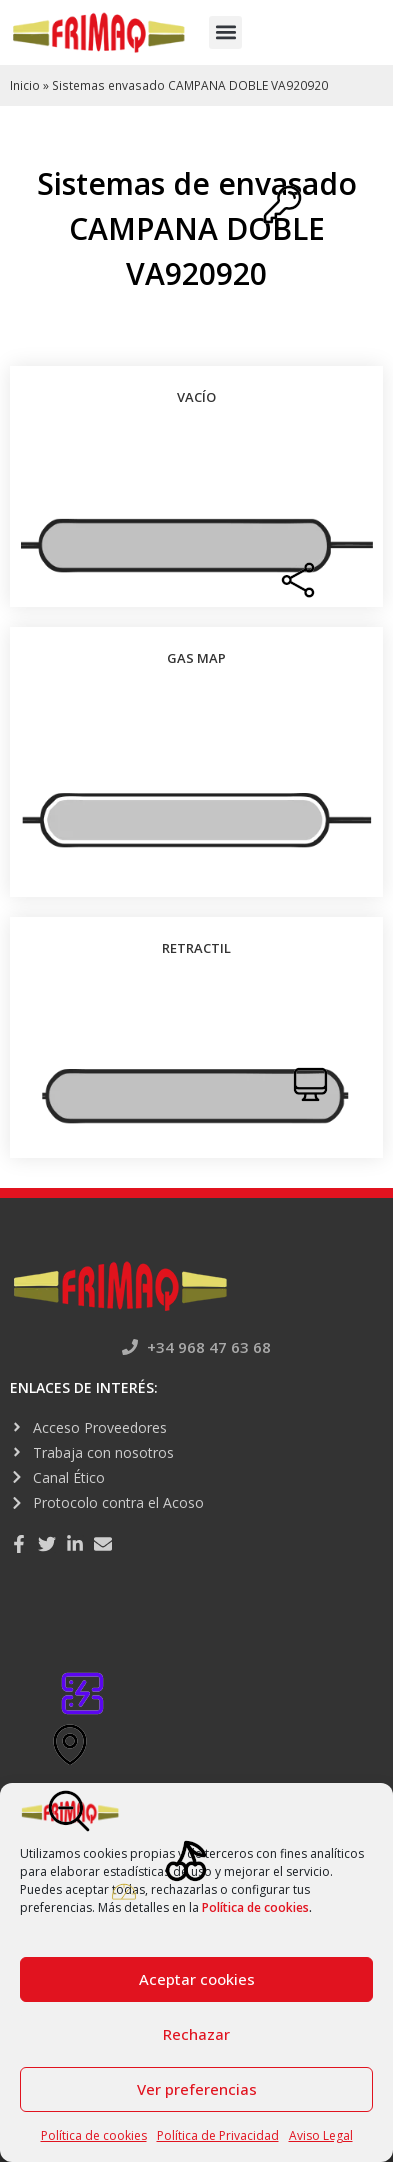  What do you see at coordinates (298, 580) in the screenshot?
I see `share content with others` at bounding box center [298, 580].